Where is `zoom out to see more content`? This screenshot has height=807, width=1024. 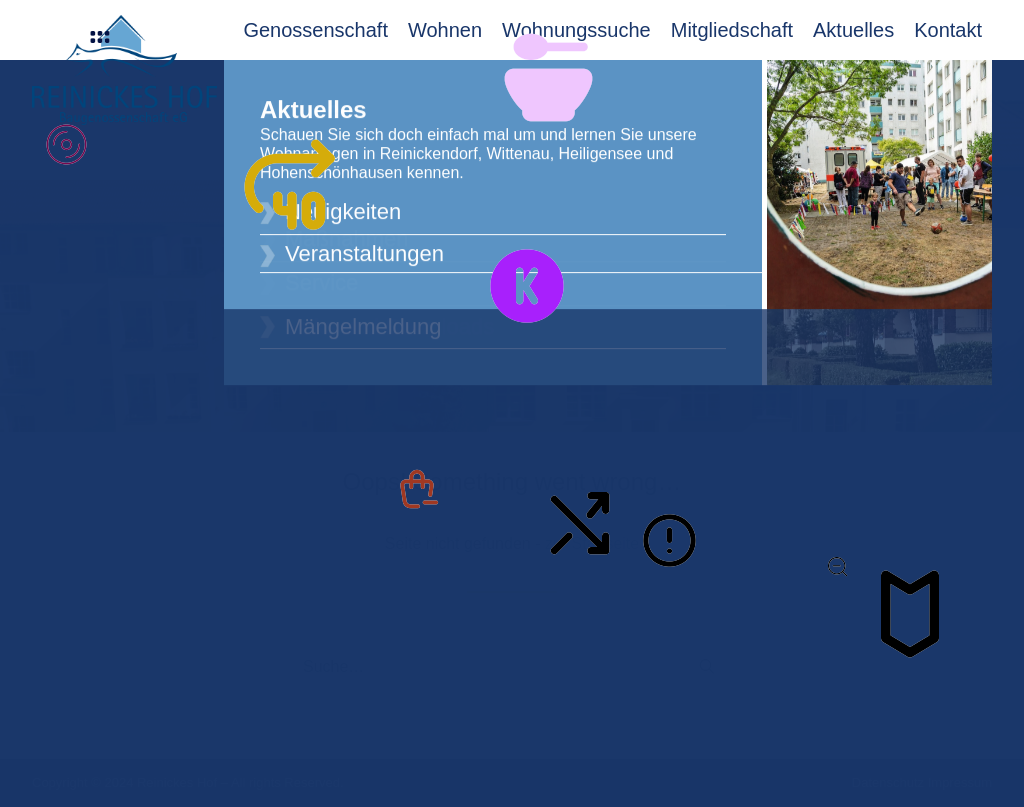 zoom out to see more content is located at coordinates (838, 567).